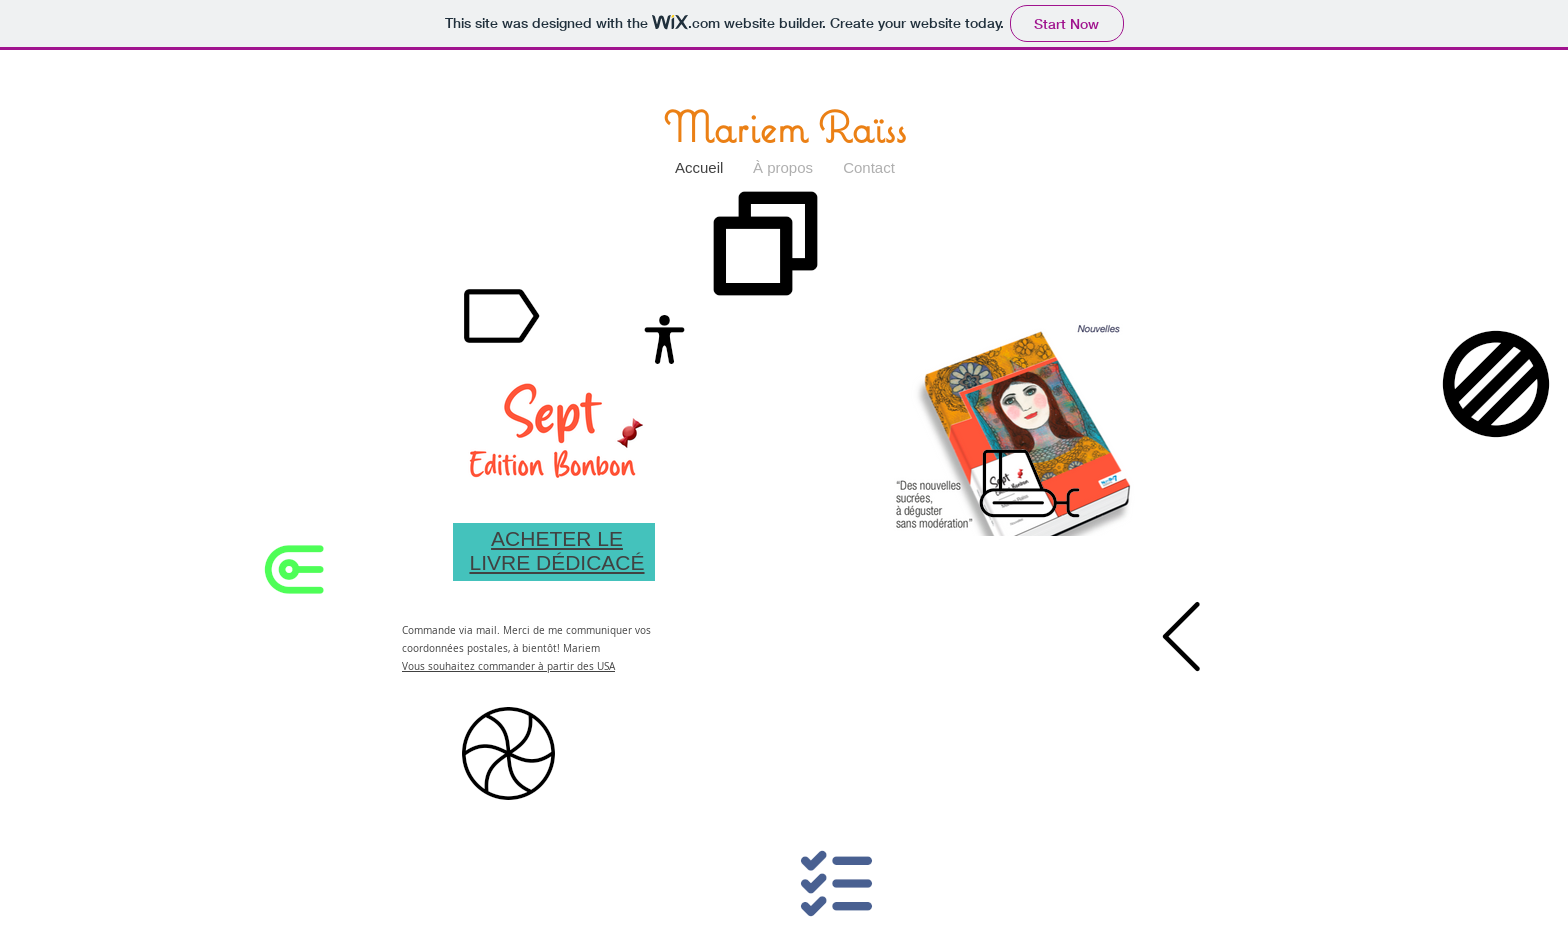 The height and width of the screenshot is (929, 1568). Describe the element at coordinates (292, 569) in the screenshot. I see `indicates a rounded line cap style option` at that location.